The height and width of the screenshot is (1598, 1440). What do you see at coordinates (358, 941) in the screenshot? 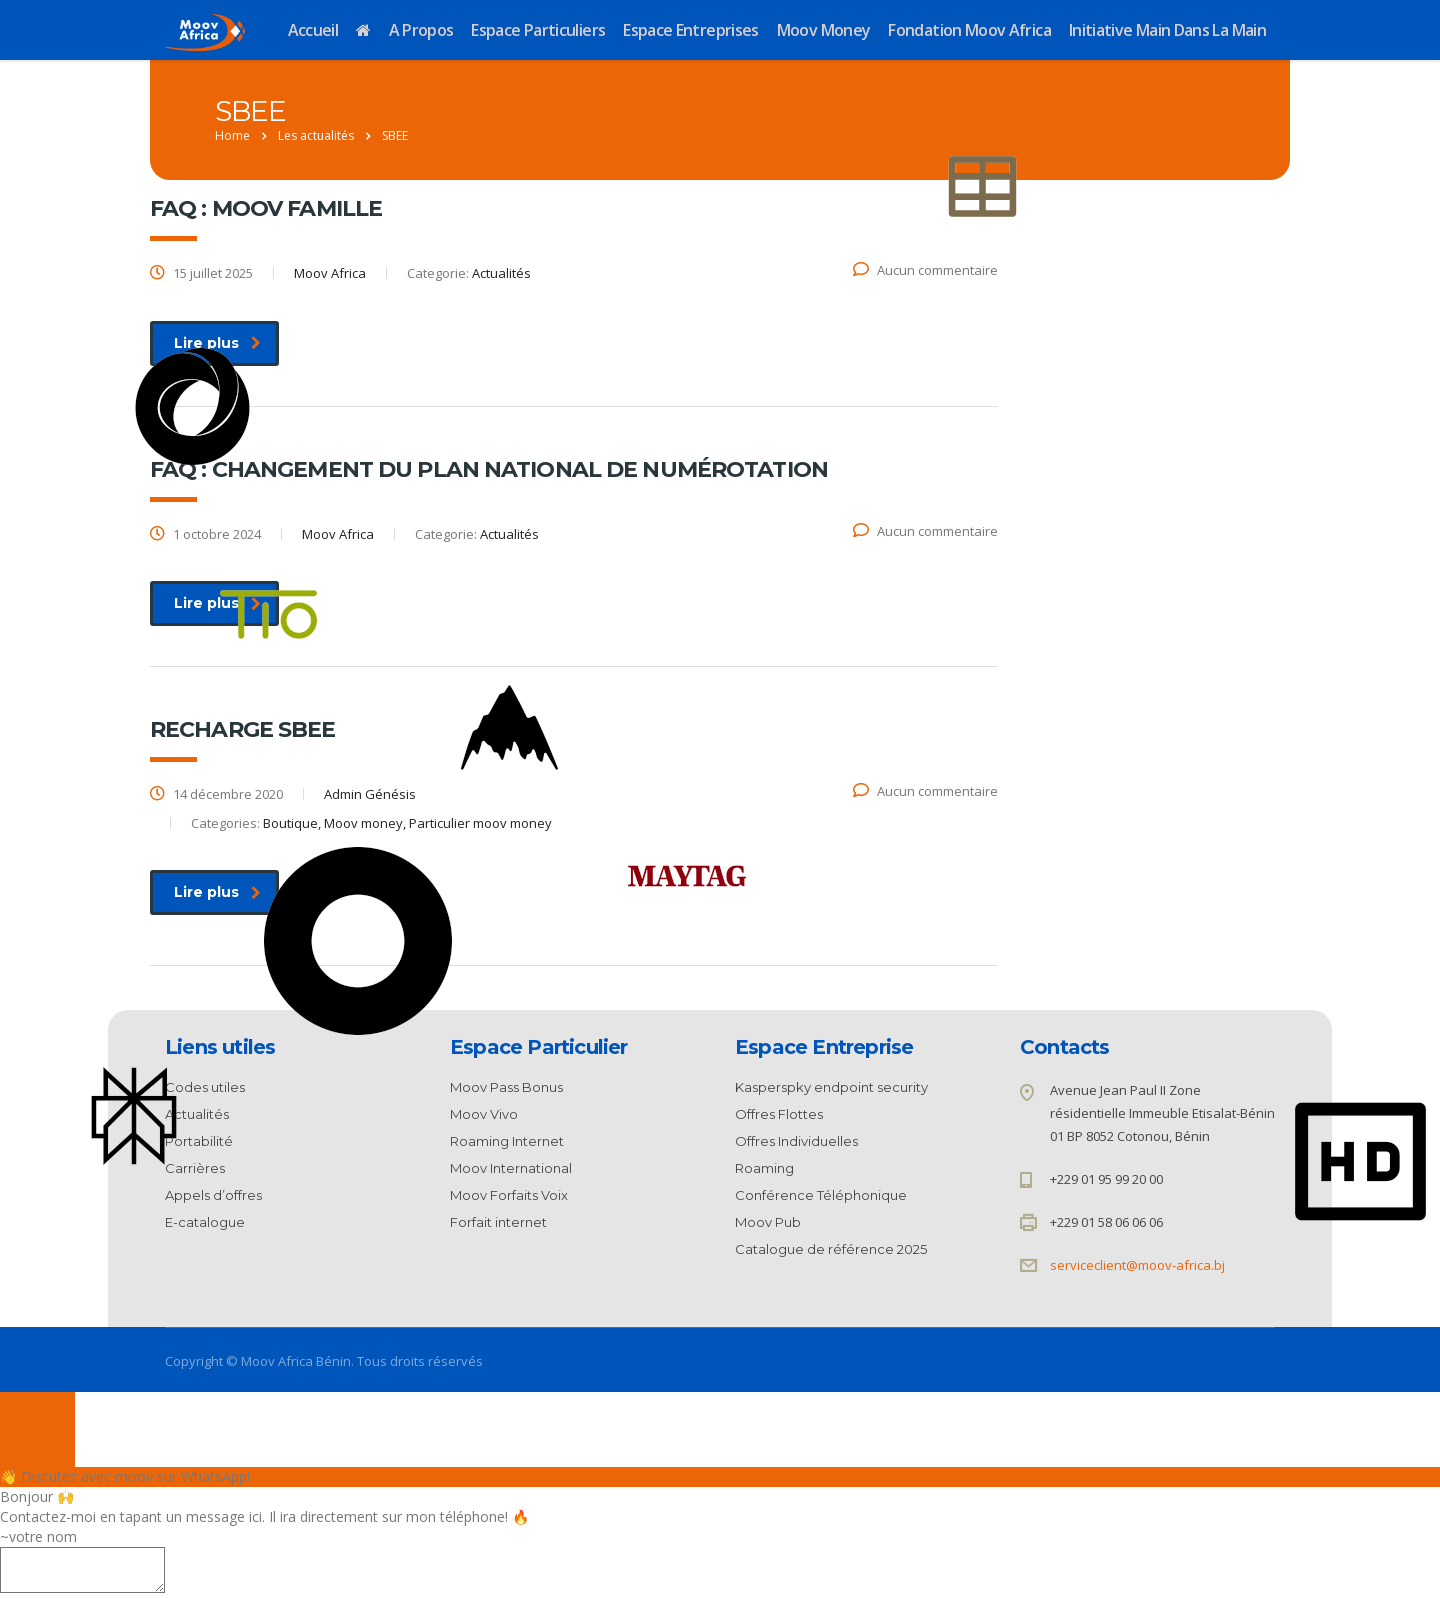
I see `osano privacy platform logo` at bounding box center [358, 941].